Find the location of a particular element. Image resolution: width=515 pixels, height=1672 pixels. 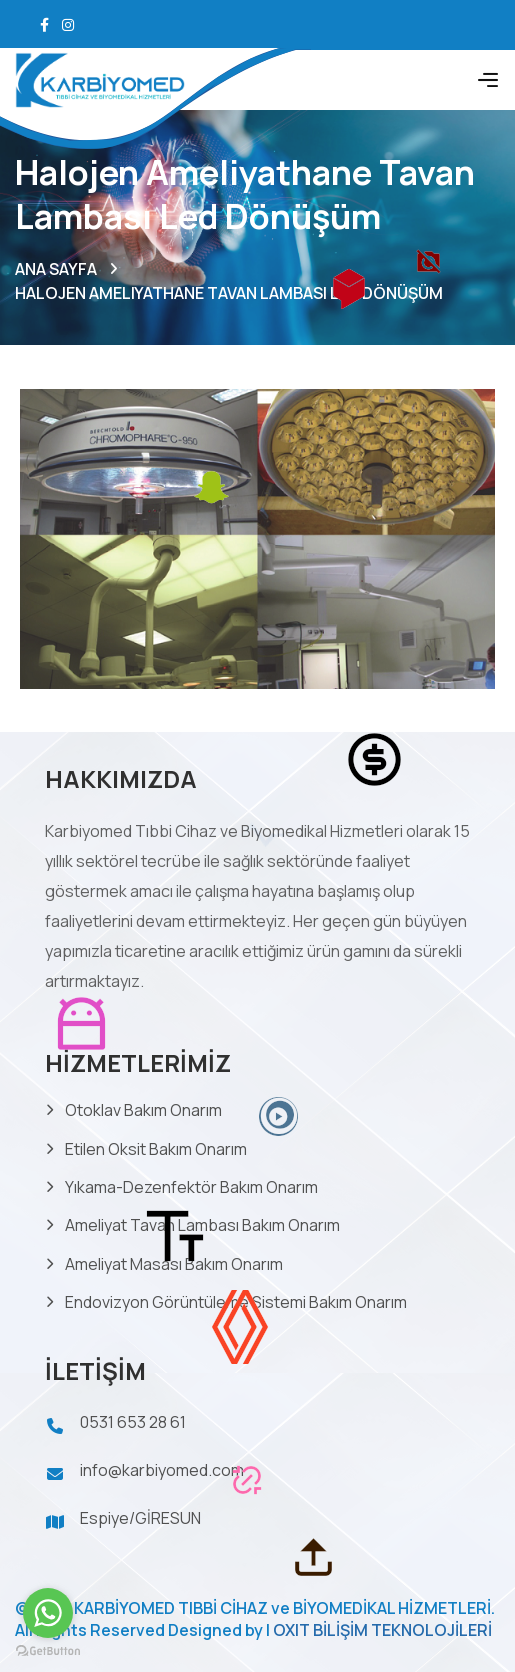

open mpv media player is located at coordinates (278, 1116).